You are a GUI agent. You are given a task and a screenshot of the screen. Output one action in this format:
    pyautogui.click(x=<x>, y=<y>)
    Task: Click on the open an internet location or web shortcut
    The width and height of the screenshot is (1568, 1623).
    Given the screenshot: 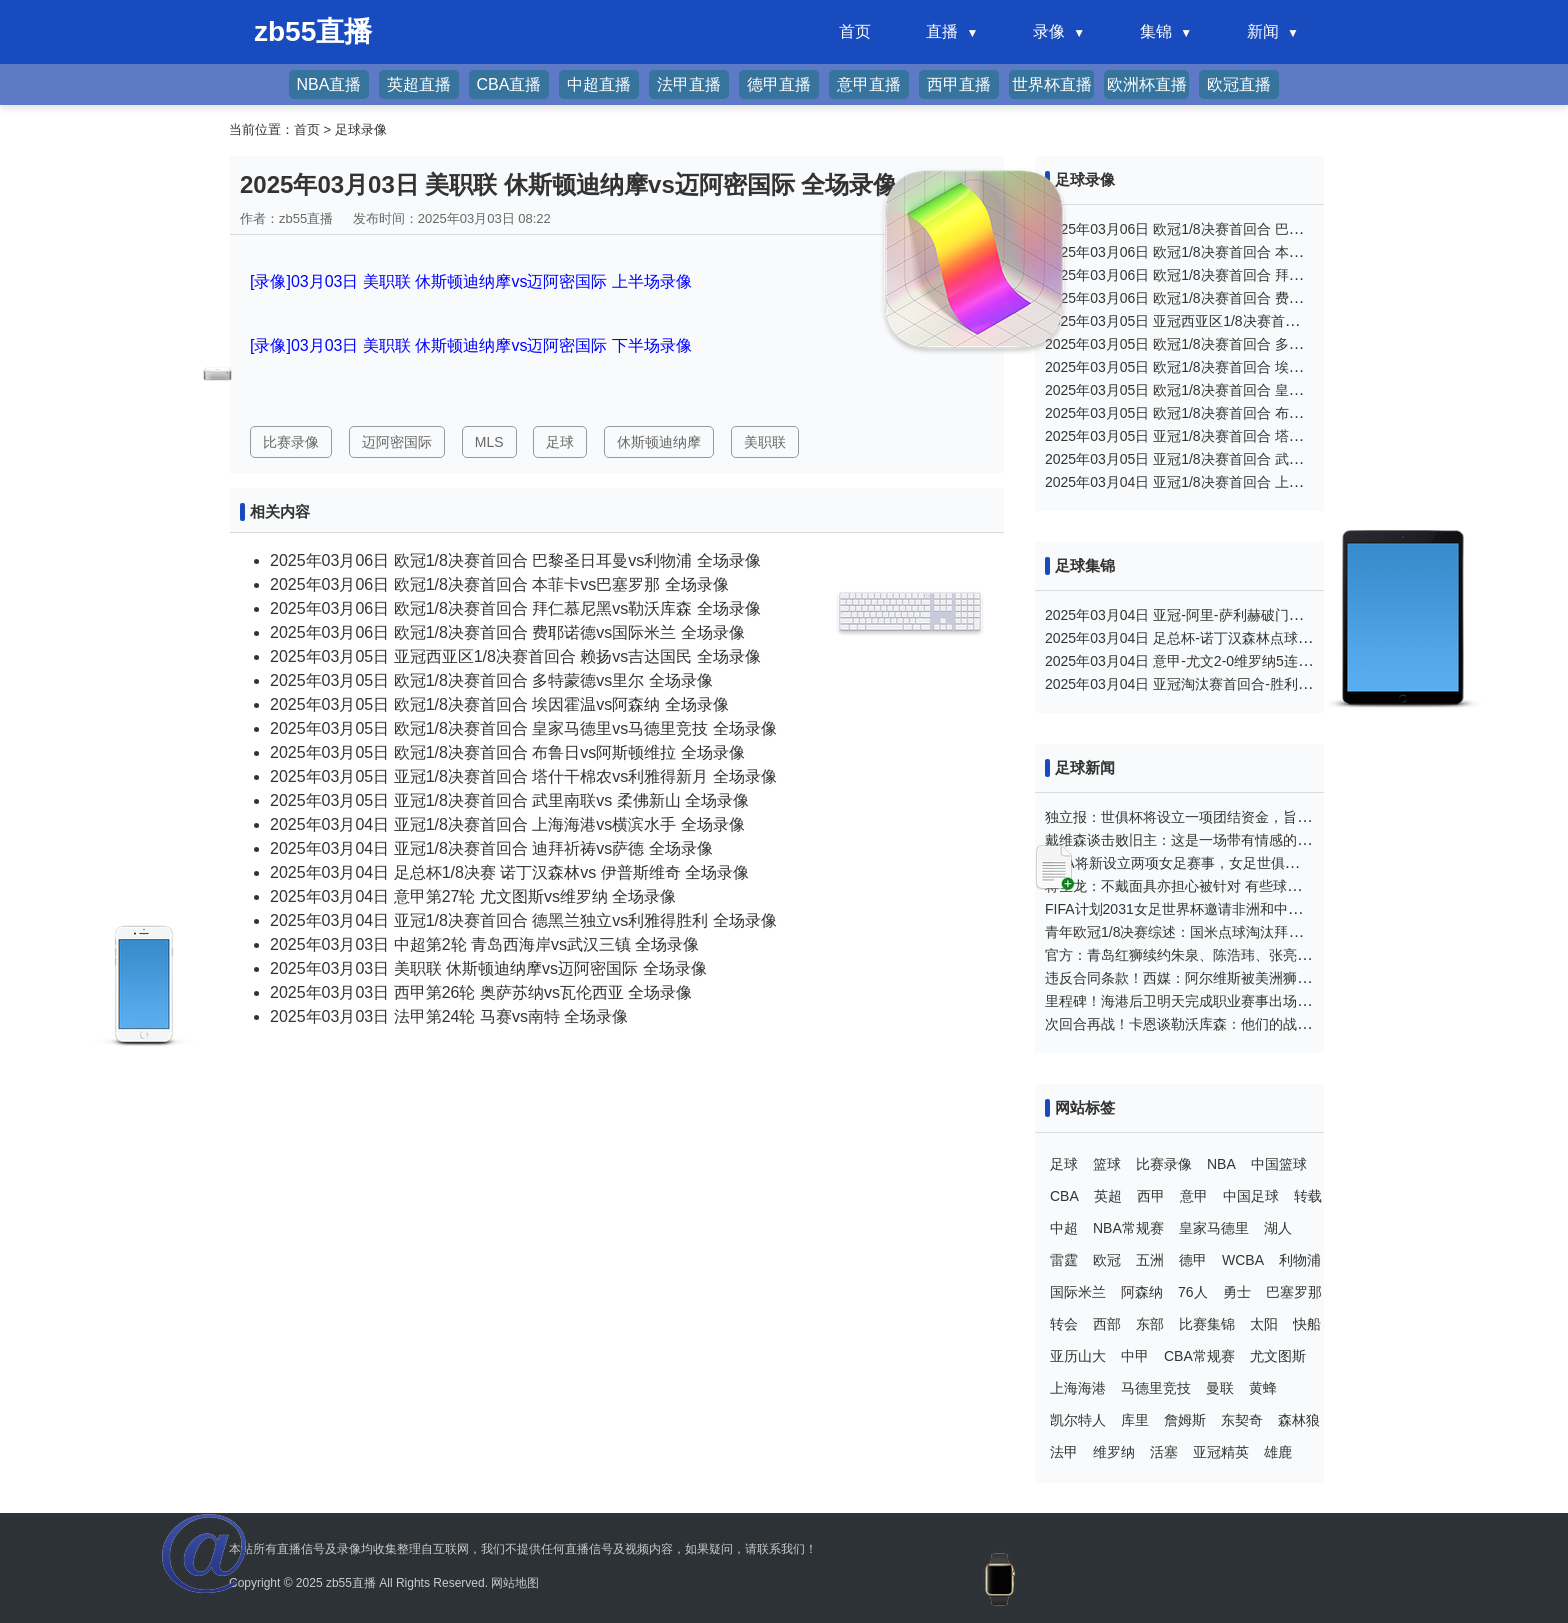 What is the action you would take?
    pyautogui.click(x=204, y=1553)
    